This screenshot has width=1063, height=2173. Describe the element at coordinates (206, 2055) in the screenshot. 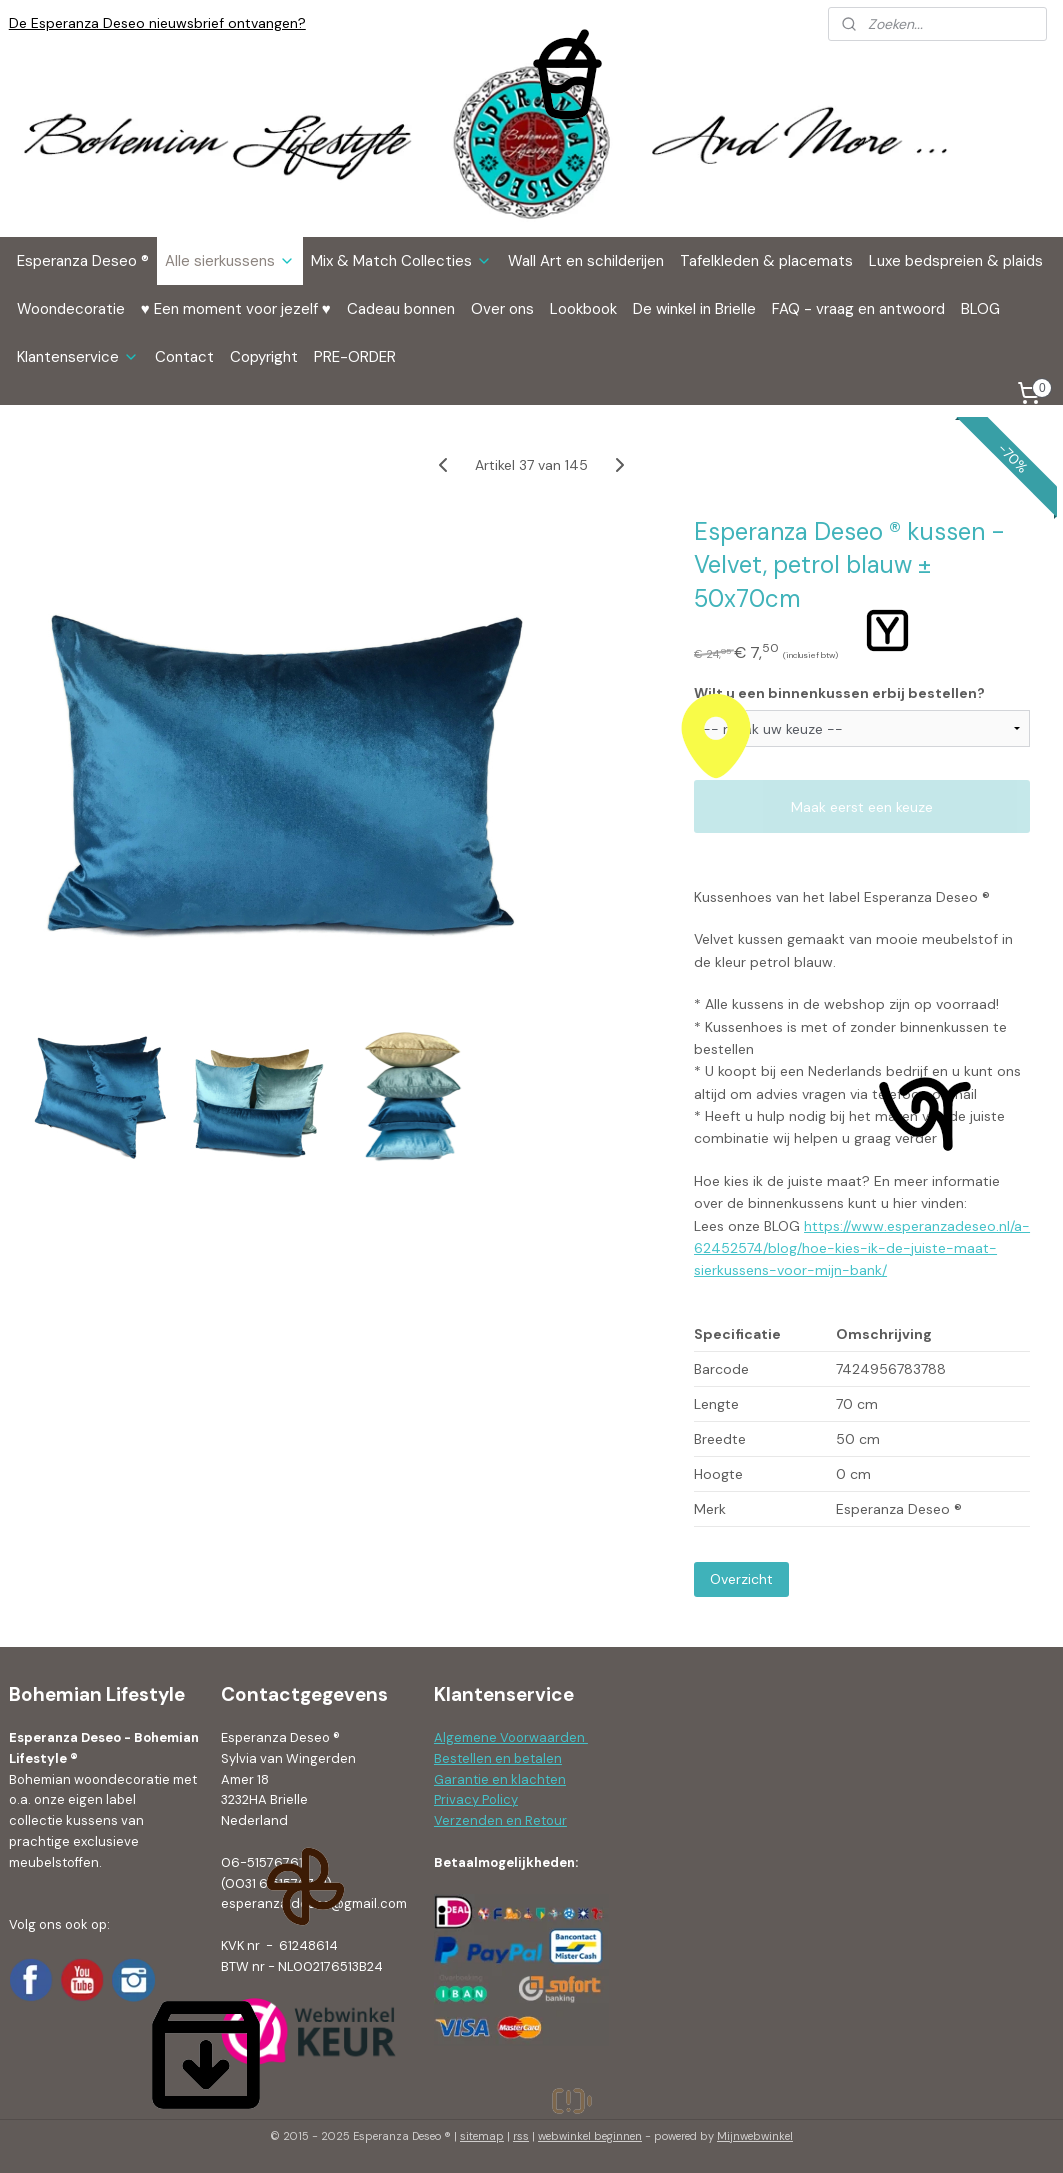

I see `download to local storage` at that location.